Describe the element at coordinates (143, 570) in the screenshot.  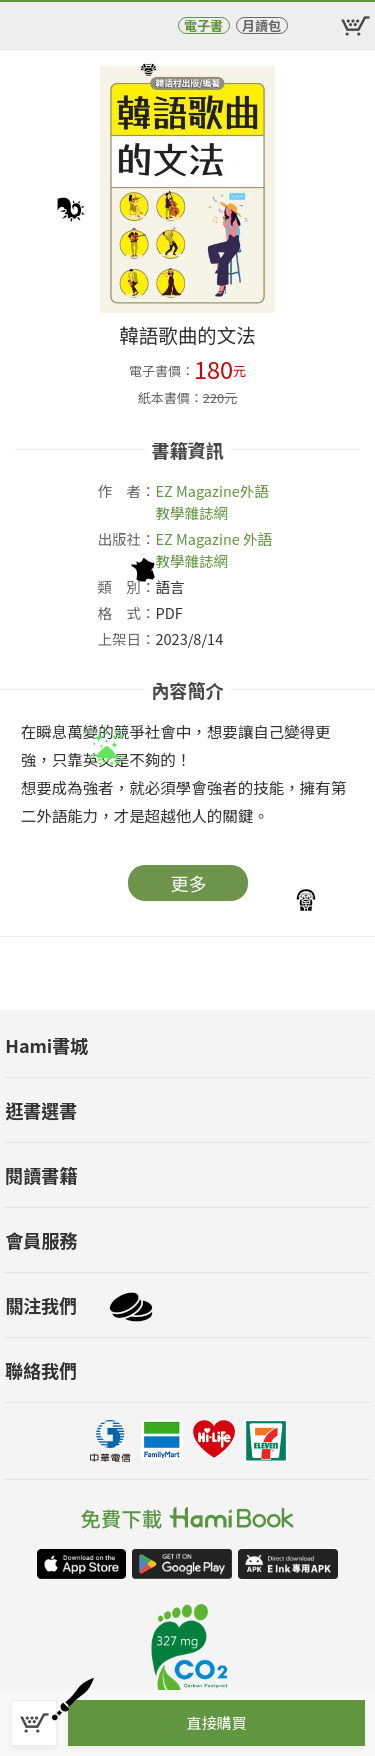
I see `select France as your country or region` at that location.